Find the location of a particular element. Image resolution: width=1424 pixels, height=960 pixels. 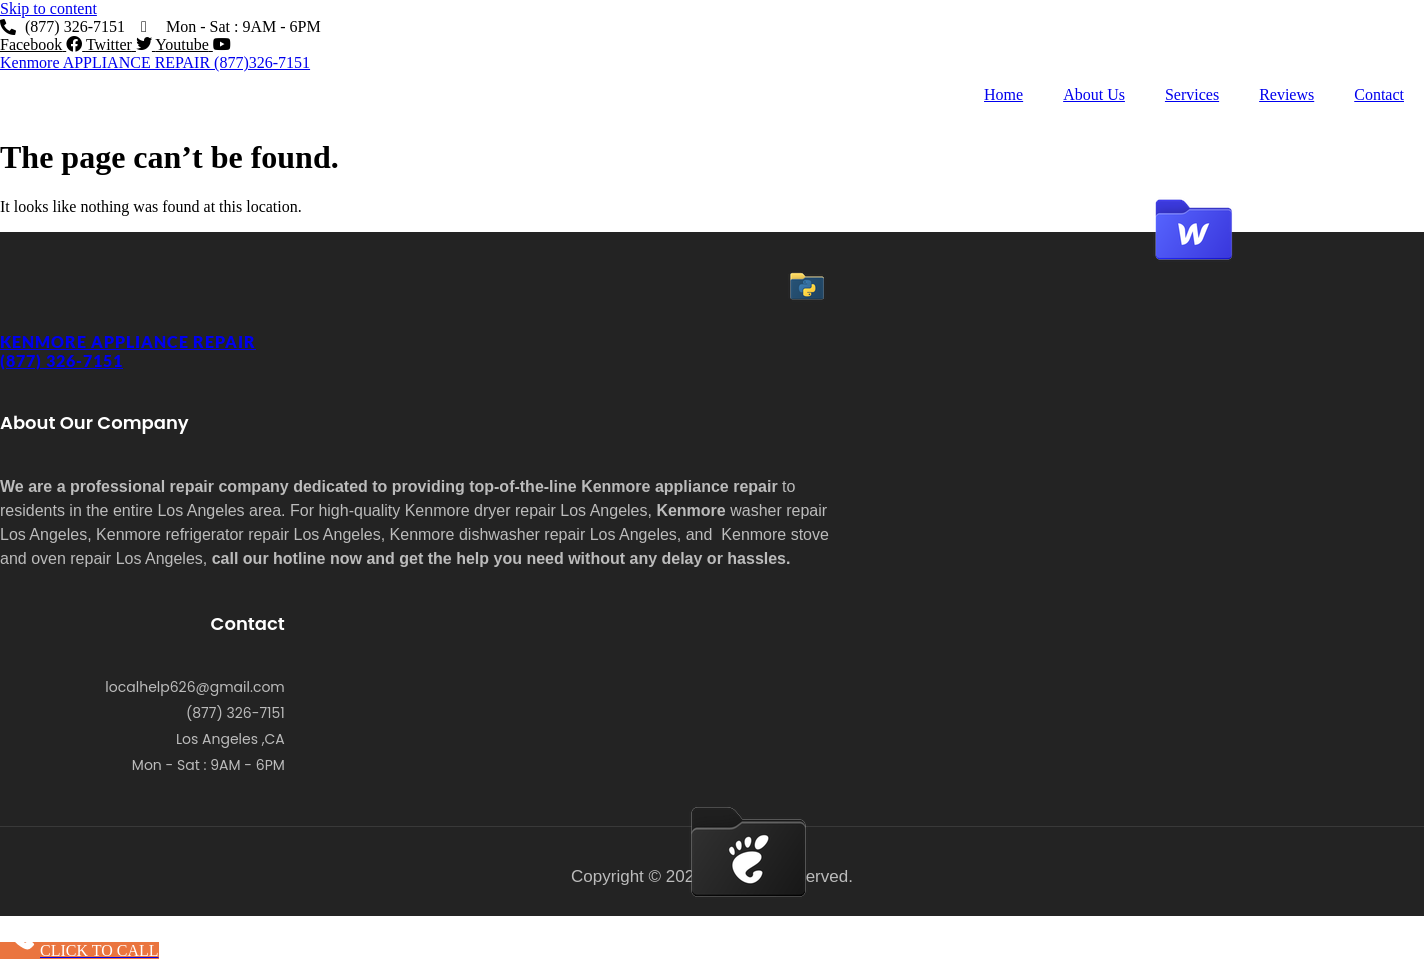

folder containing Webflow project files is located at coordinates (1193, 231).